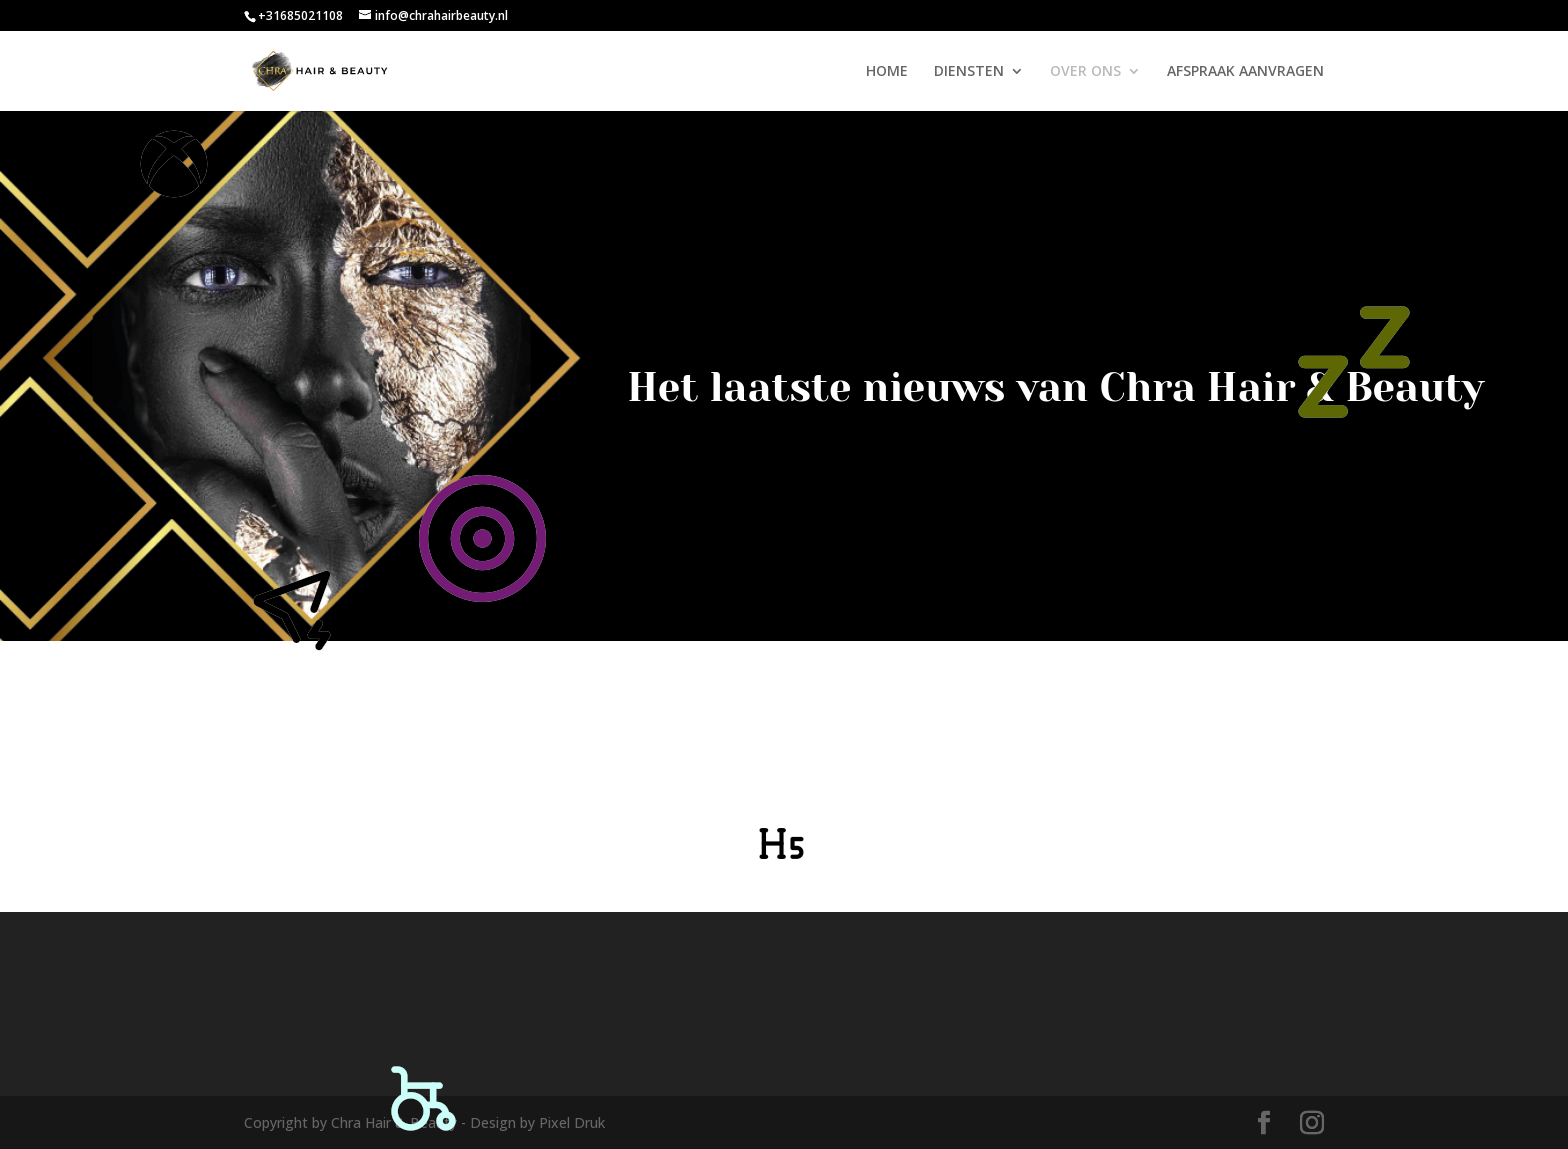  What do you see at coordinates (781, 843) in the screenshot?
I see `format text as heading level 5` at bounding box center [781, 843].